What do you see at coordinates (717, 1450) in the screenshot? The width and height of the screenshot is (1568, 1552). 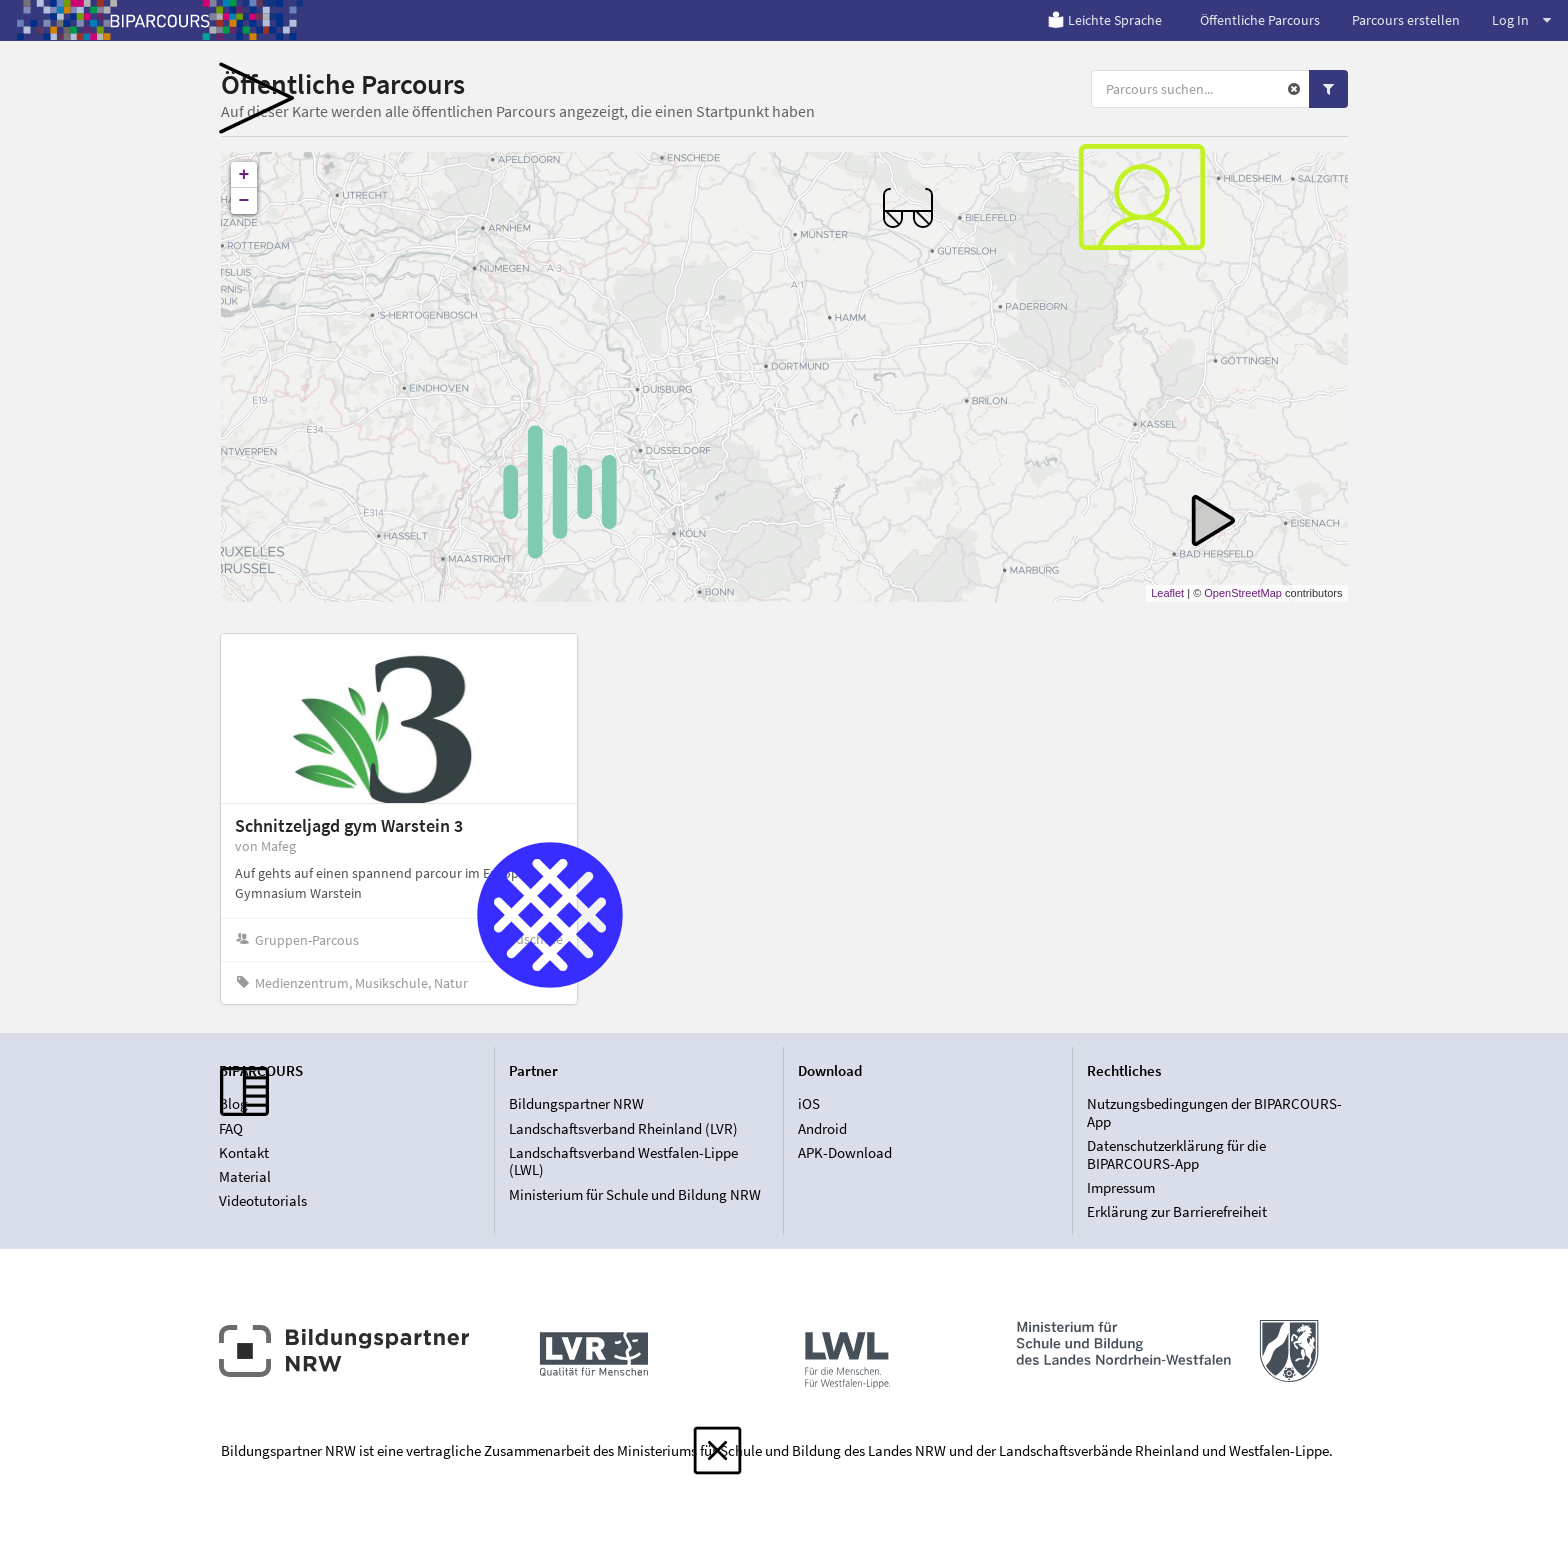 I see `close or dismiss a dialog box` at bounding box center [717, 1450].